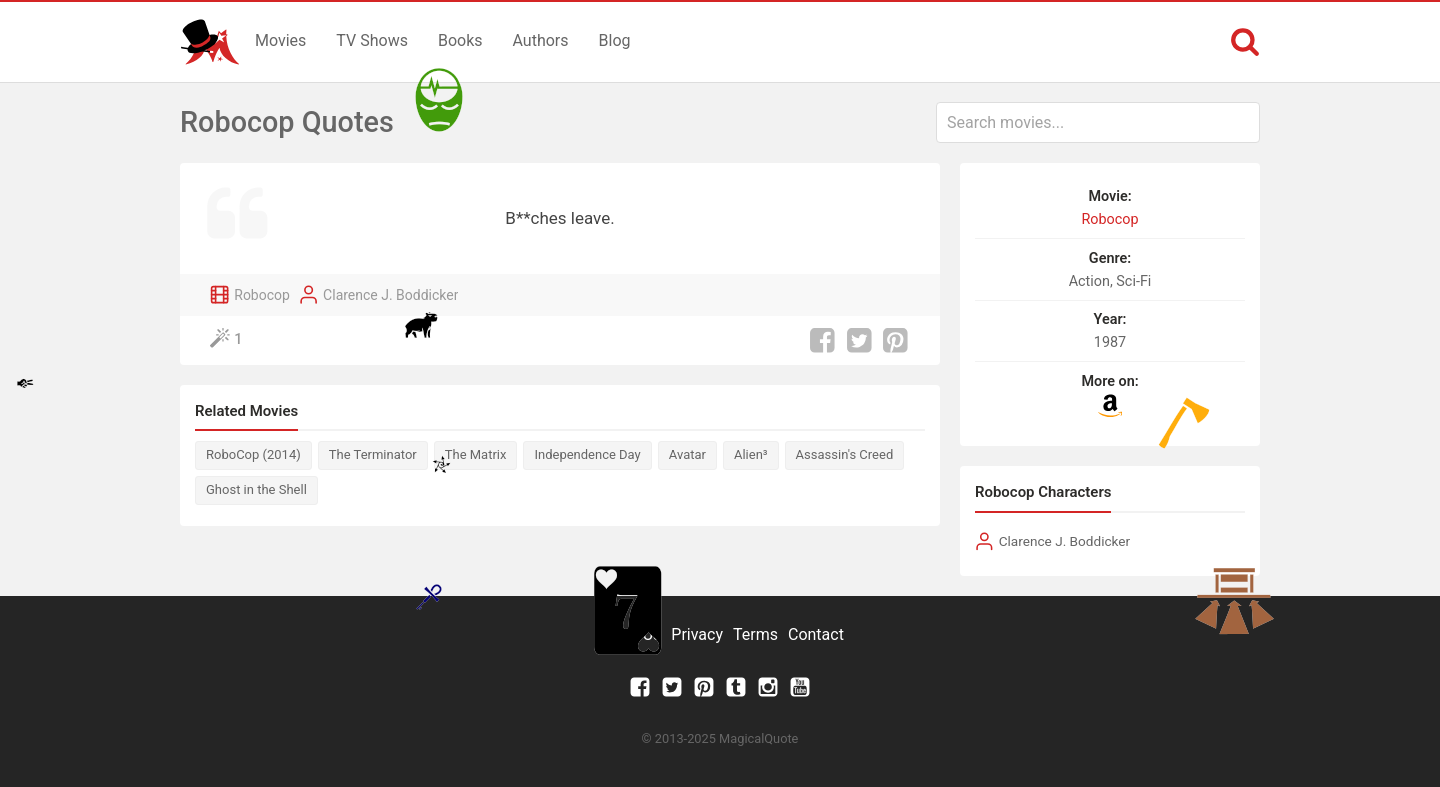 The height and width of the screenshot is (787, 1440). Describe the element at coordinates (441, 464) in the screenshot. I see `indicates chaos or randomness effect` at that location.